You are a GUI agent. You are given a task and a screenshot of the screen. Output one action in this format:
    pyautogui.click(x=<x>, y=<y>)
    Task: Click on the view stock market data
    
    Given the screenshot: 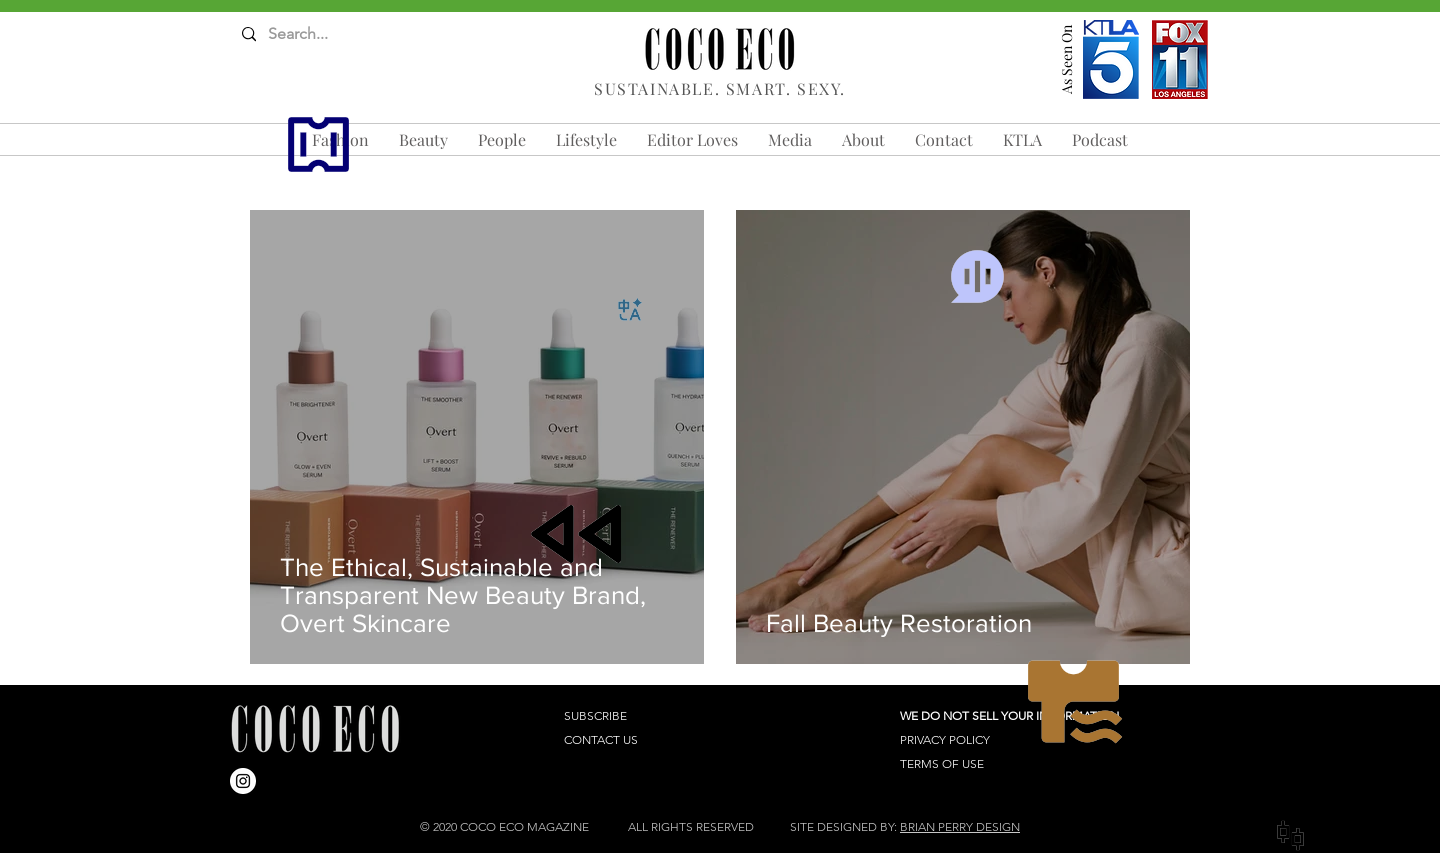 What is the action you would take?
    pyautogui.click(x=1290, y=835)
    